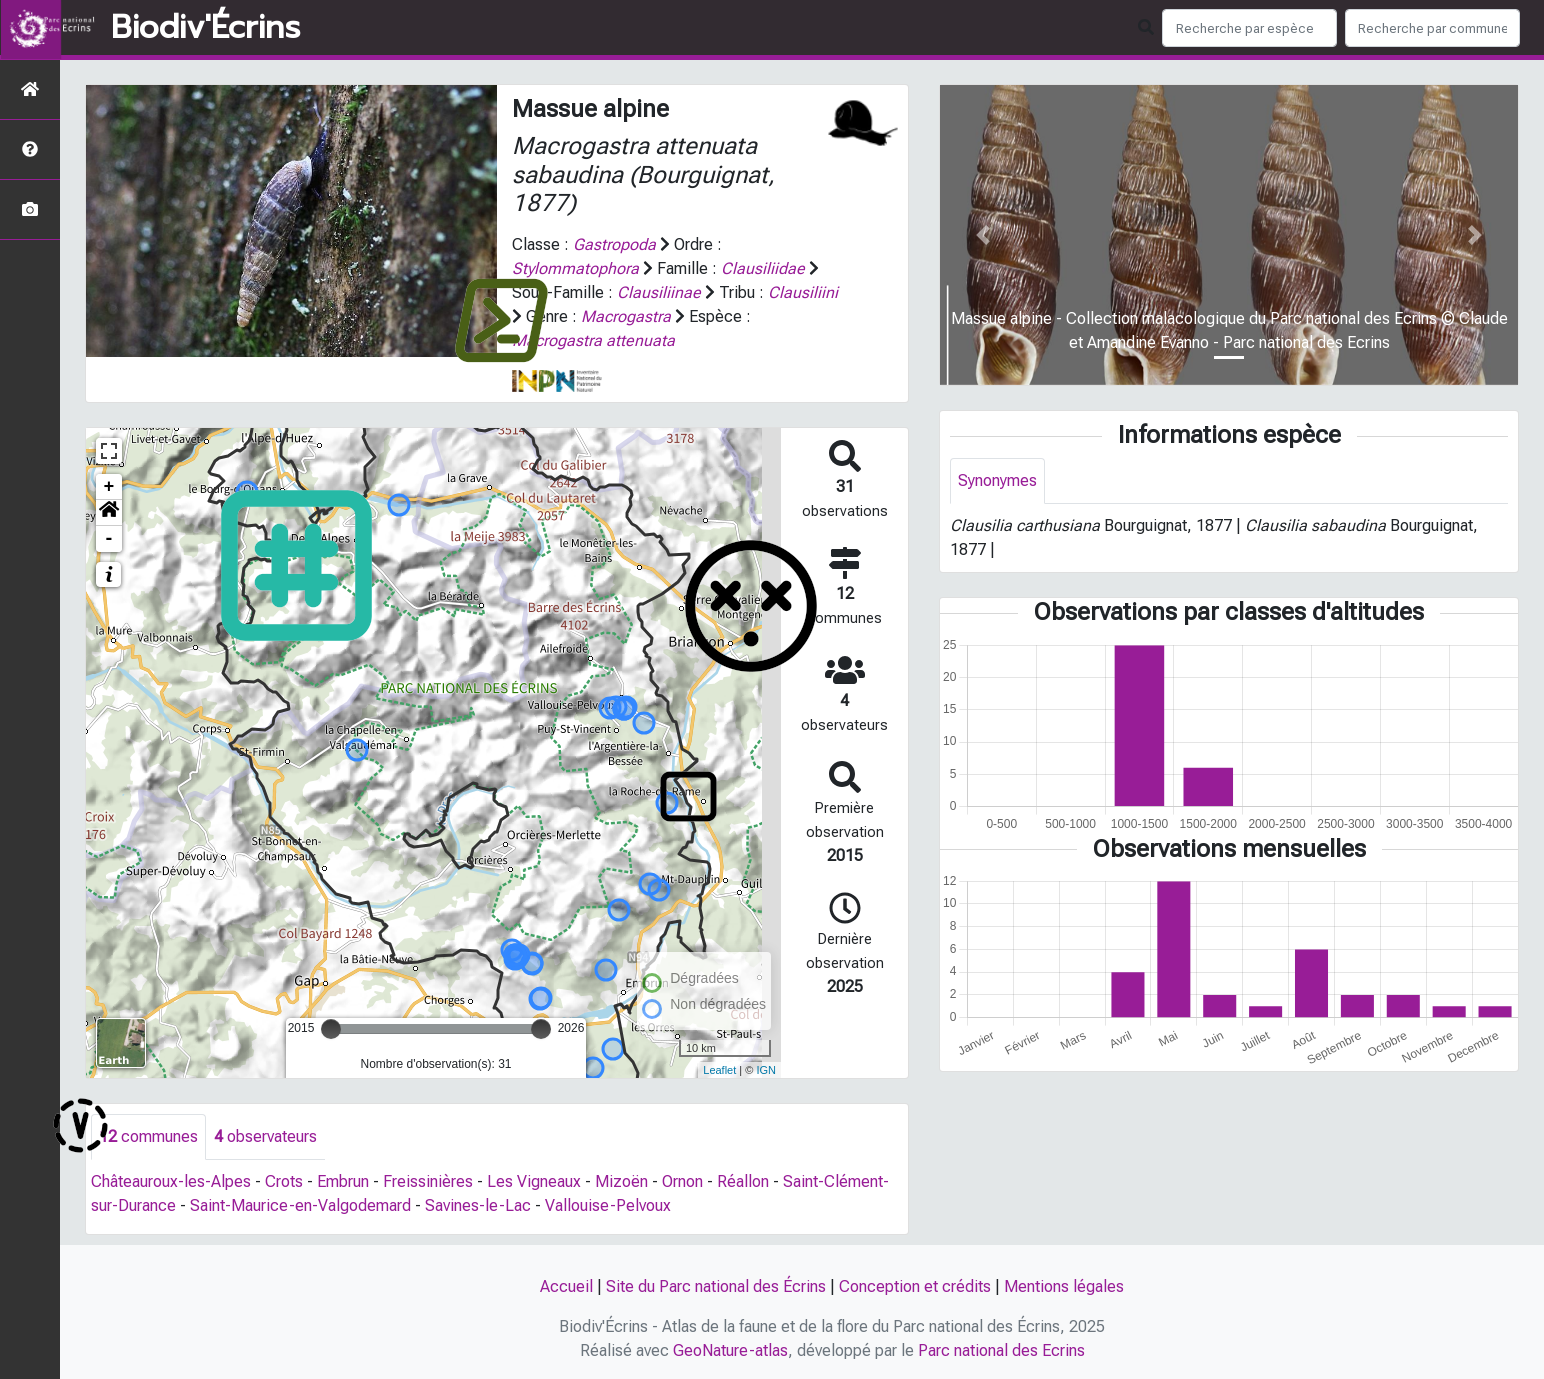 The height and width of the screenshot is (1379, 1544). I want to click on open powershell terminal, so click(501, 320).